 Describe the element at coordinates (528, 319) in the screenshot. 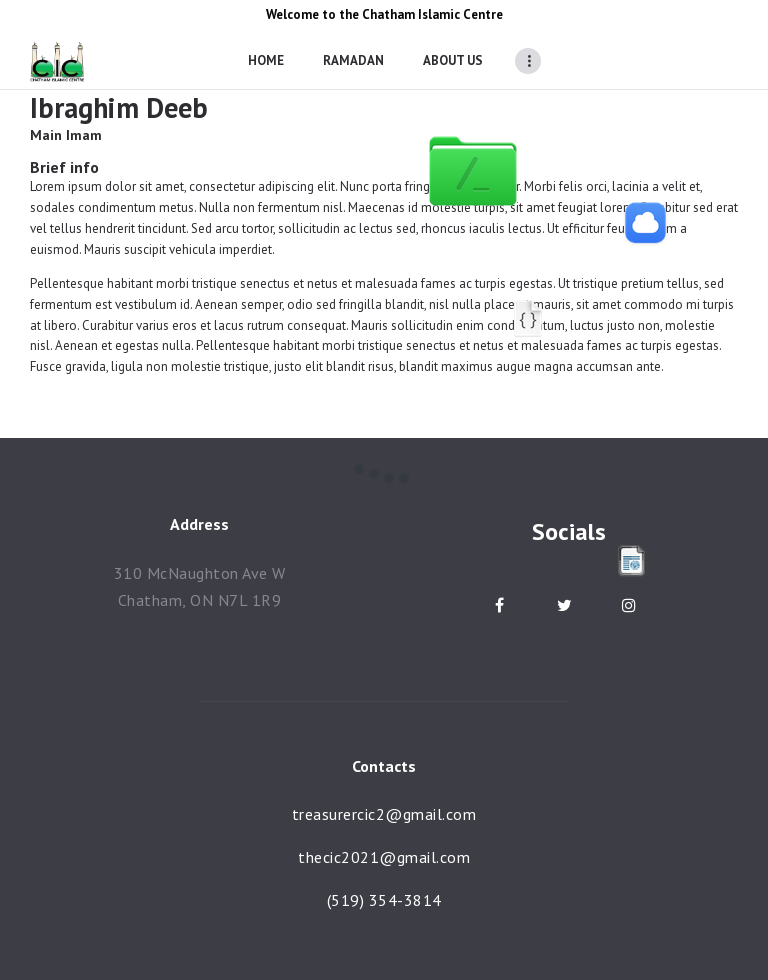

I see `a blank or empty script file` at that location.